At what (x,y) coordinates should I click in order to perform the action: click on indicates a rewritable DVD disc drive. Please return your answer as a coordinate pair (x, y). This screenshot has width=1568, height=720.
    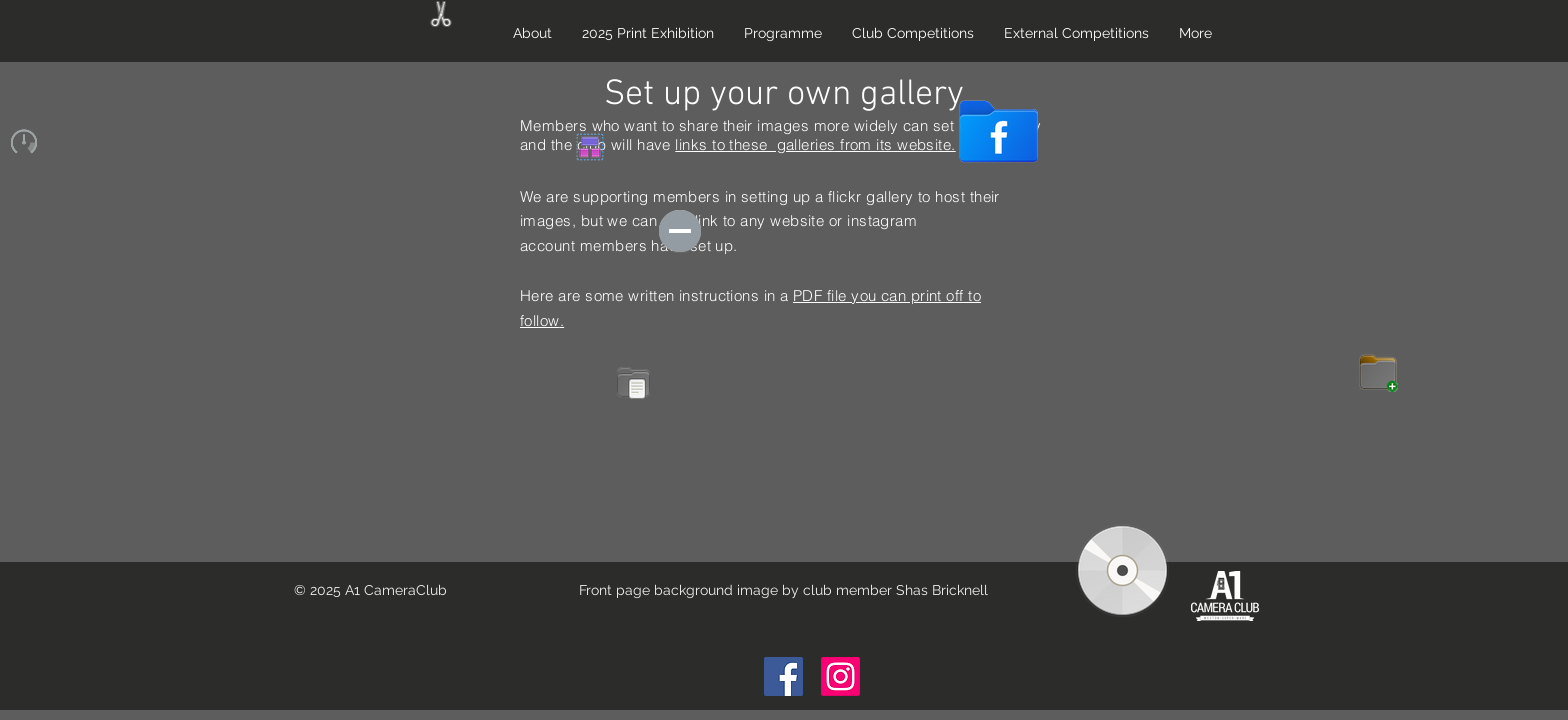
    Looking at the image, I should click on (1122, 570).